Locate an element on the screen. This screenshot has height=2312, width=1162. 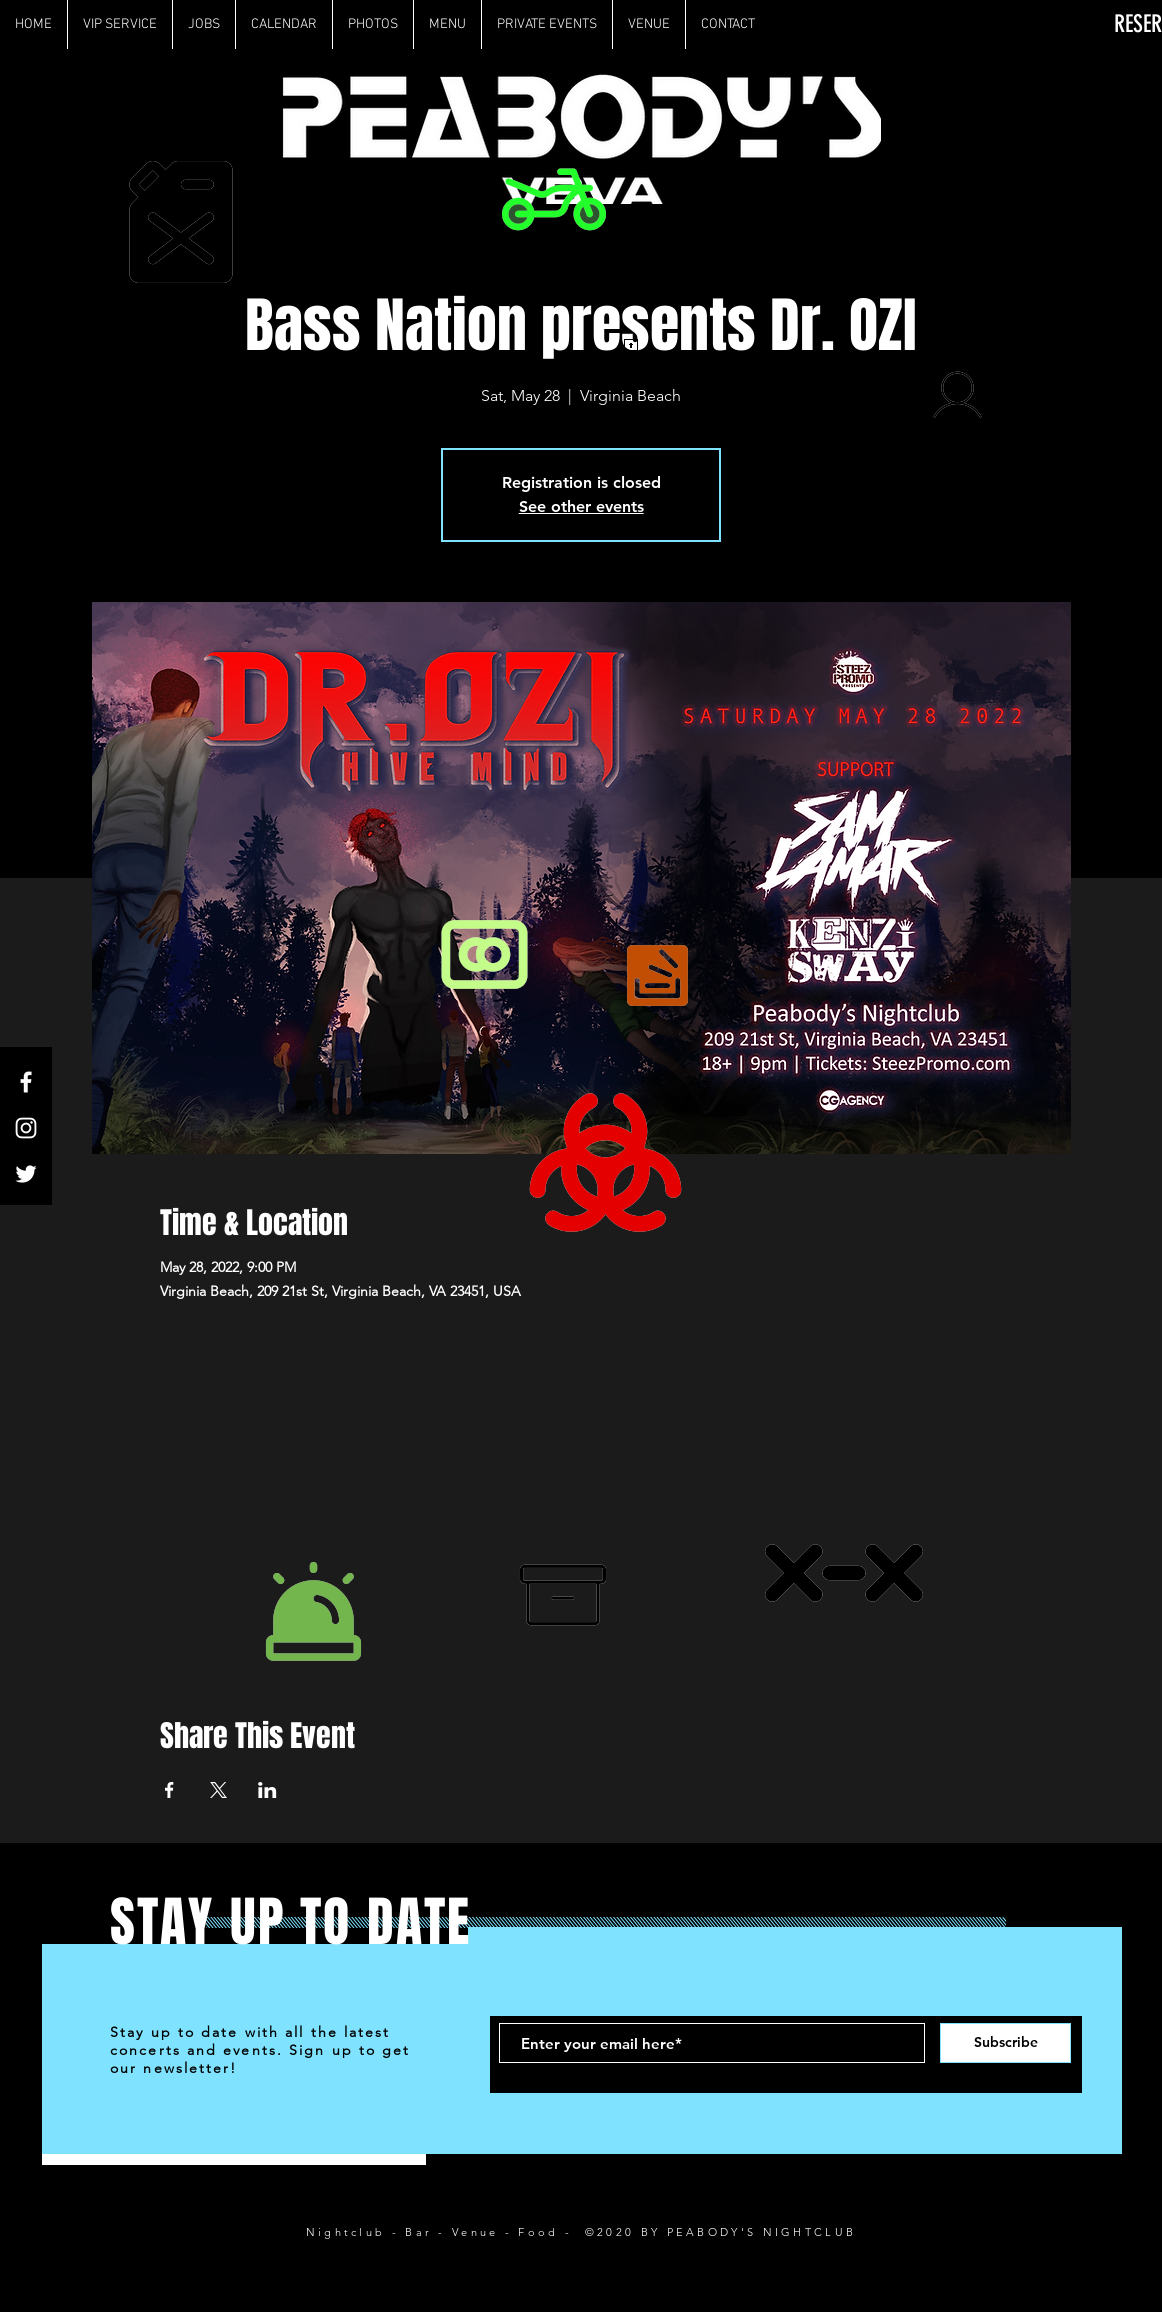
indicates fuel or gas station nearby is located at coordinates (181, 222).